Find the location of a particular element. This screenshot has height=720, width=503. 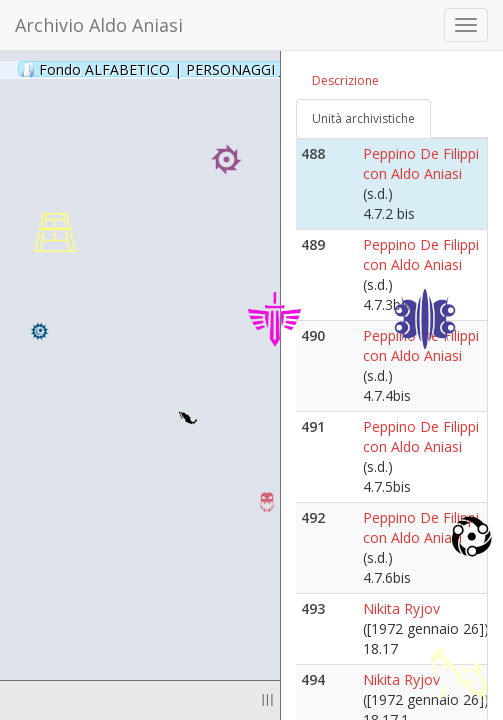

view tennis court availability is located at coordinates (55, 231).